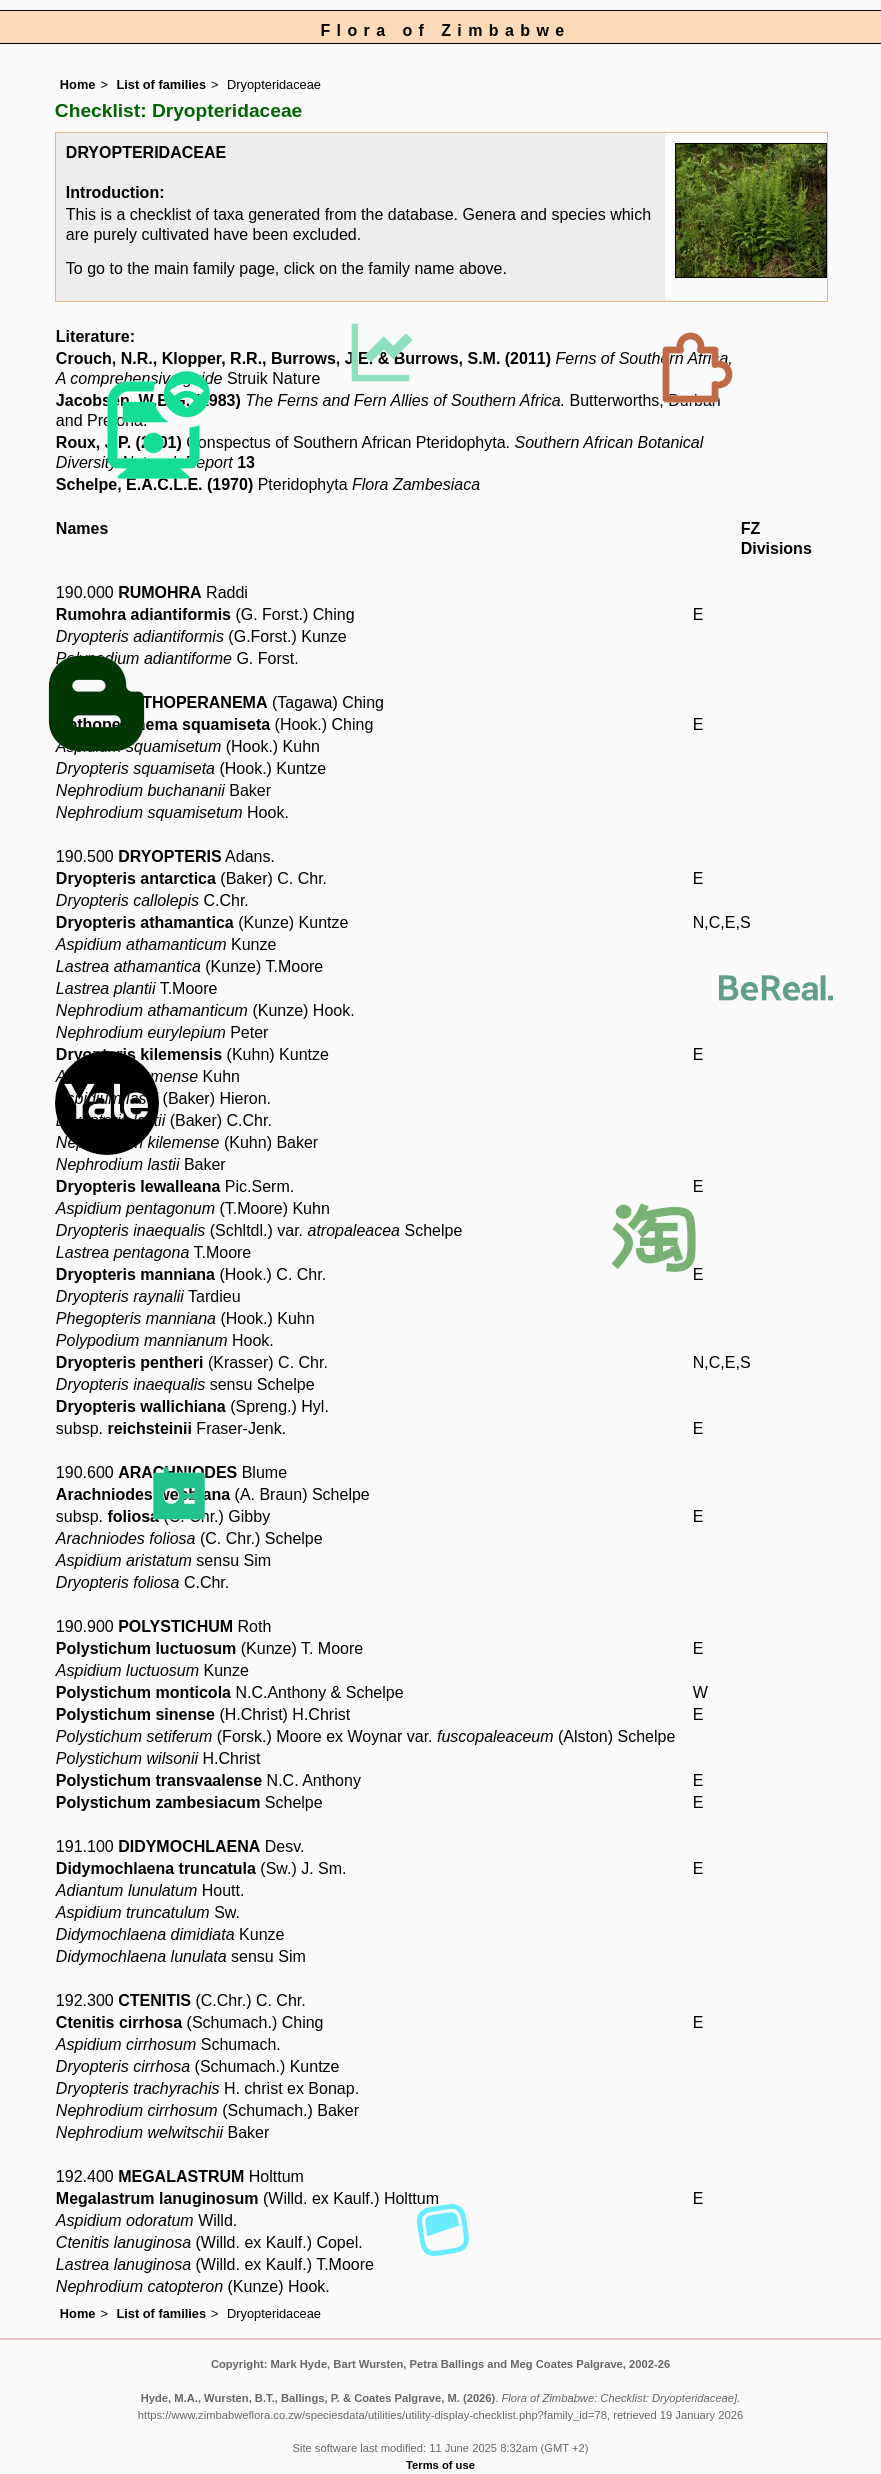  I want to click on open Taobao app, so click(652, 1237).